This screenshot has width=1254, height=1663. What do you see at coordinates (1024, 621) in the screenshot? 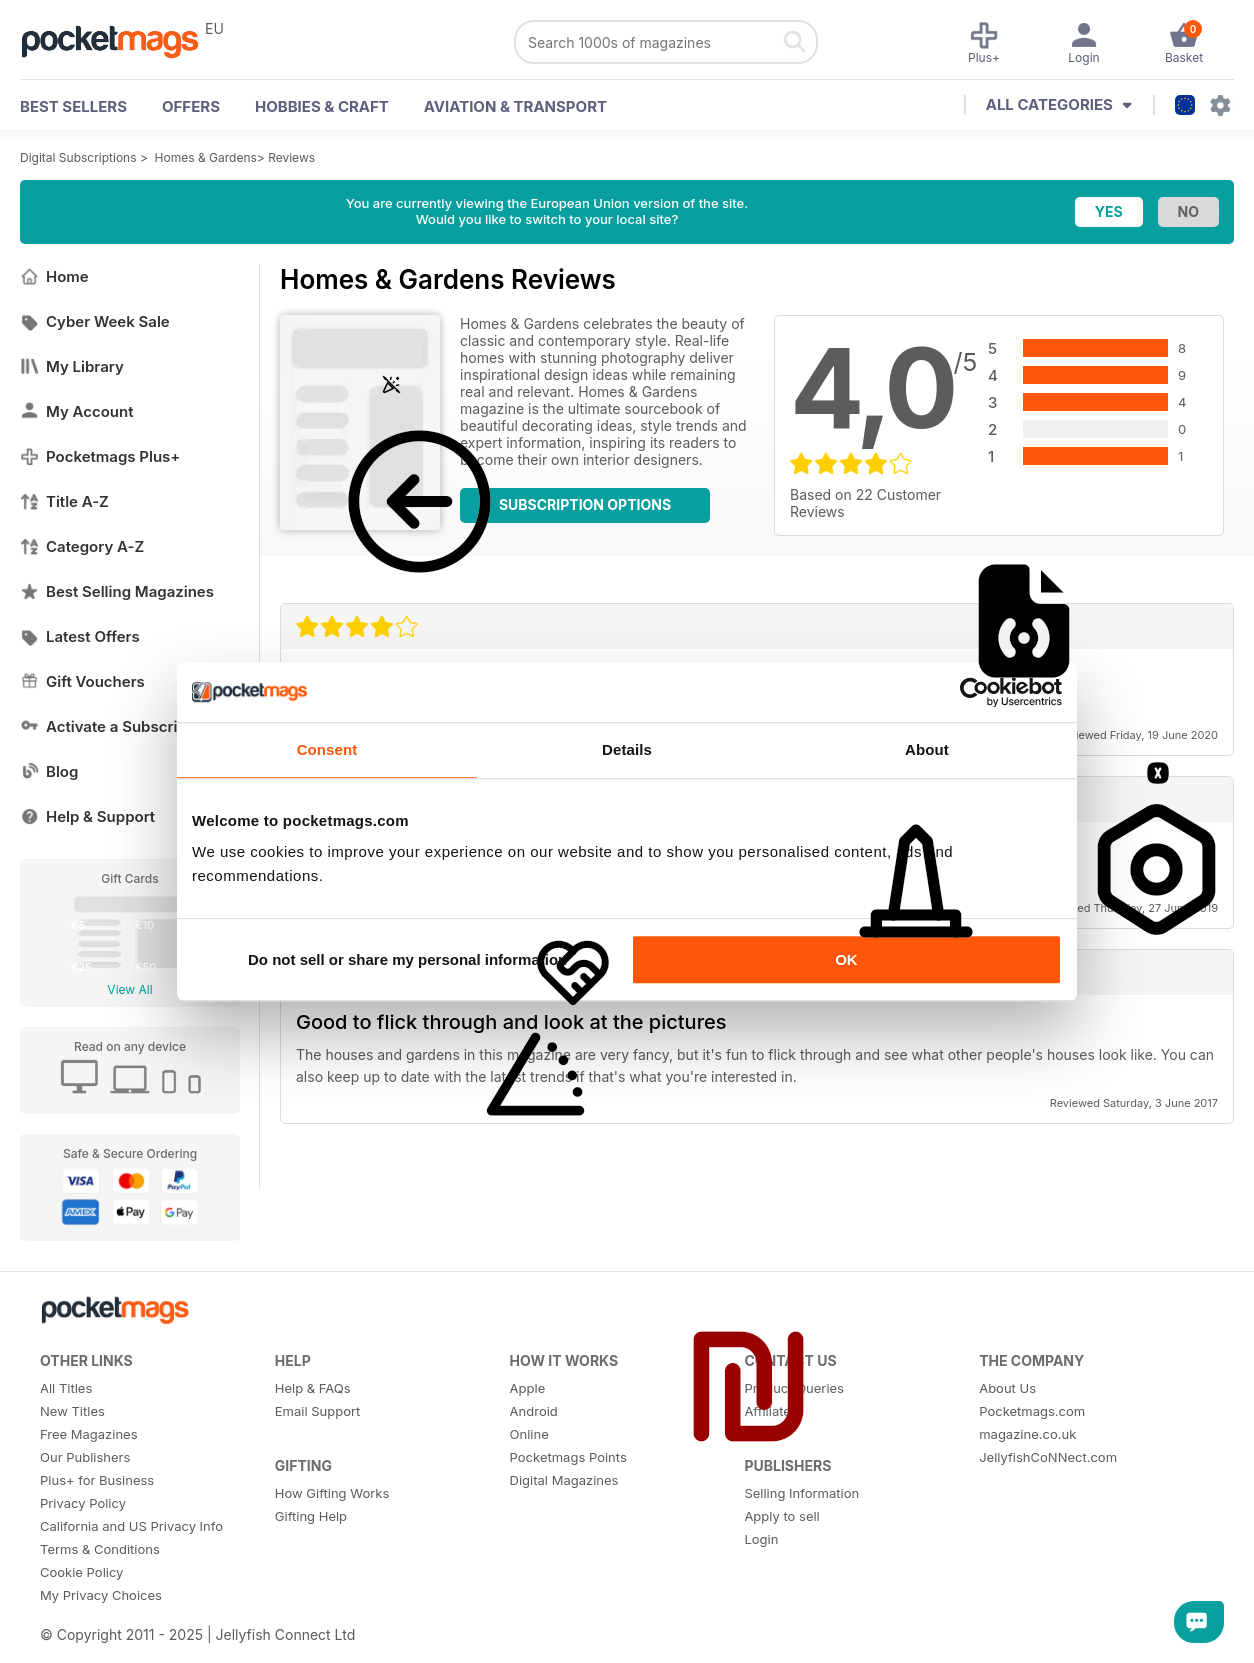
I see `access audio or media file` at bounding box center [1024, 621].